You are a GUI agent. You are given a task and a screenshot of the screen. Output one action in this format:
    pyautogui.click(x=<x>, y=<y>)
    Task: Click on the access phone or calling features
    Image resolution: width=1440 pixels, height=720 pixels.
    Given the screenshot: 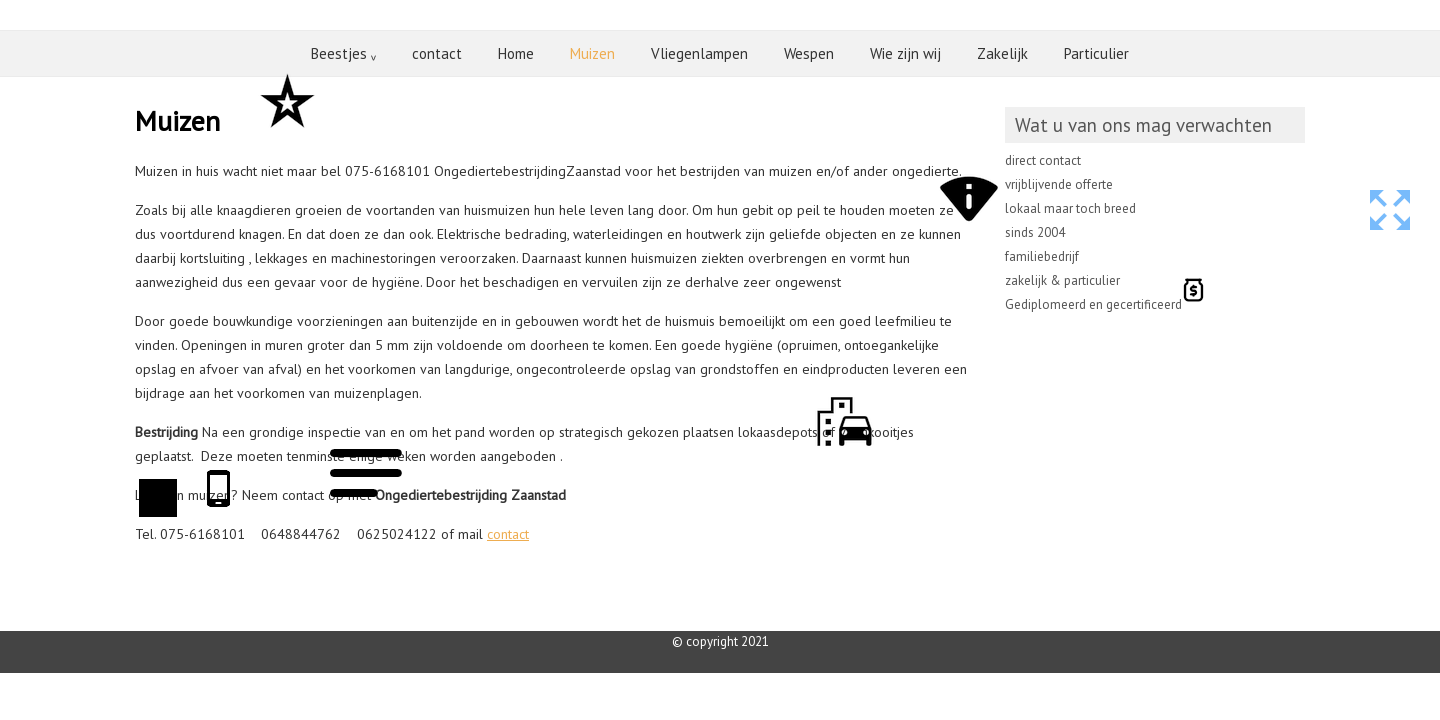 What is the action you would take?
    pyautogui.click(x=218, y=488)
    